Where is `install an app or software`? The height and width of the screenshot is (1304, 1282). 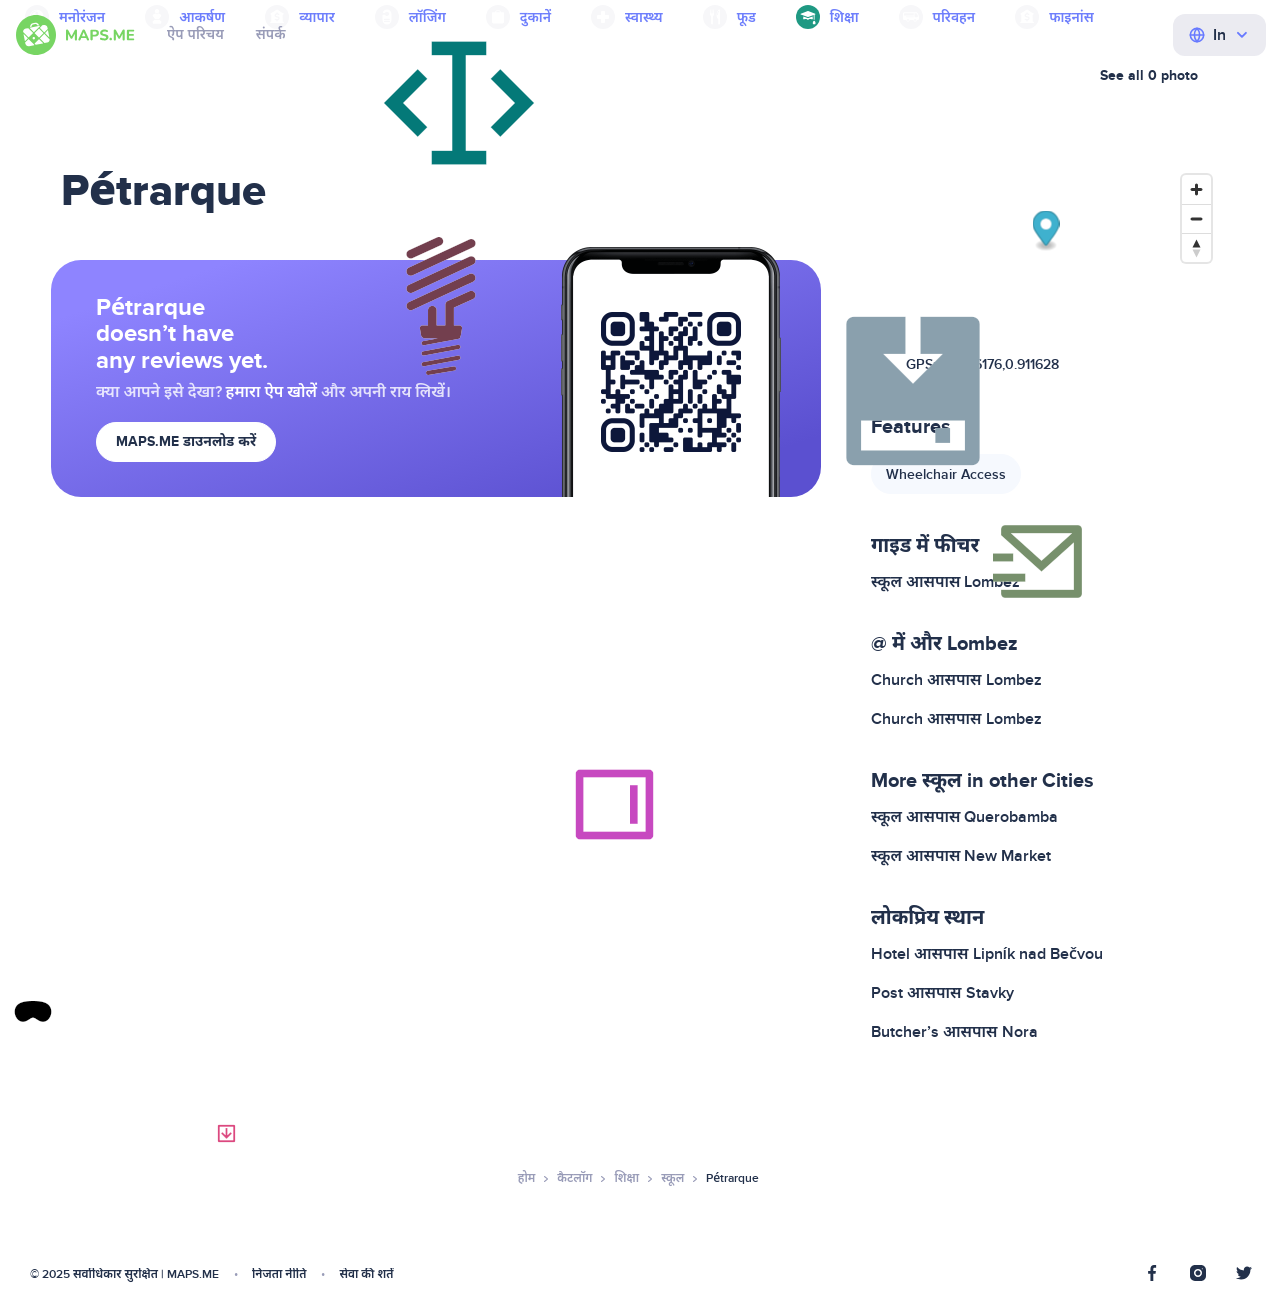 install an app or software is located at coordinates (913, 391).